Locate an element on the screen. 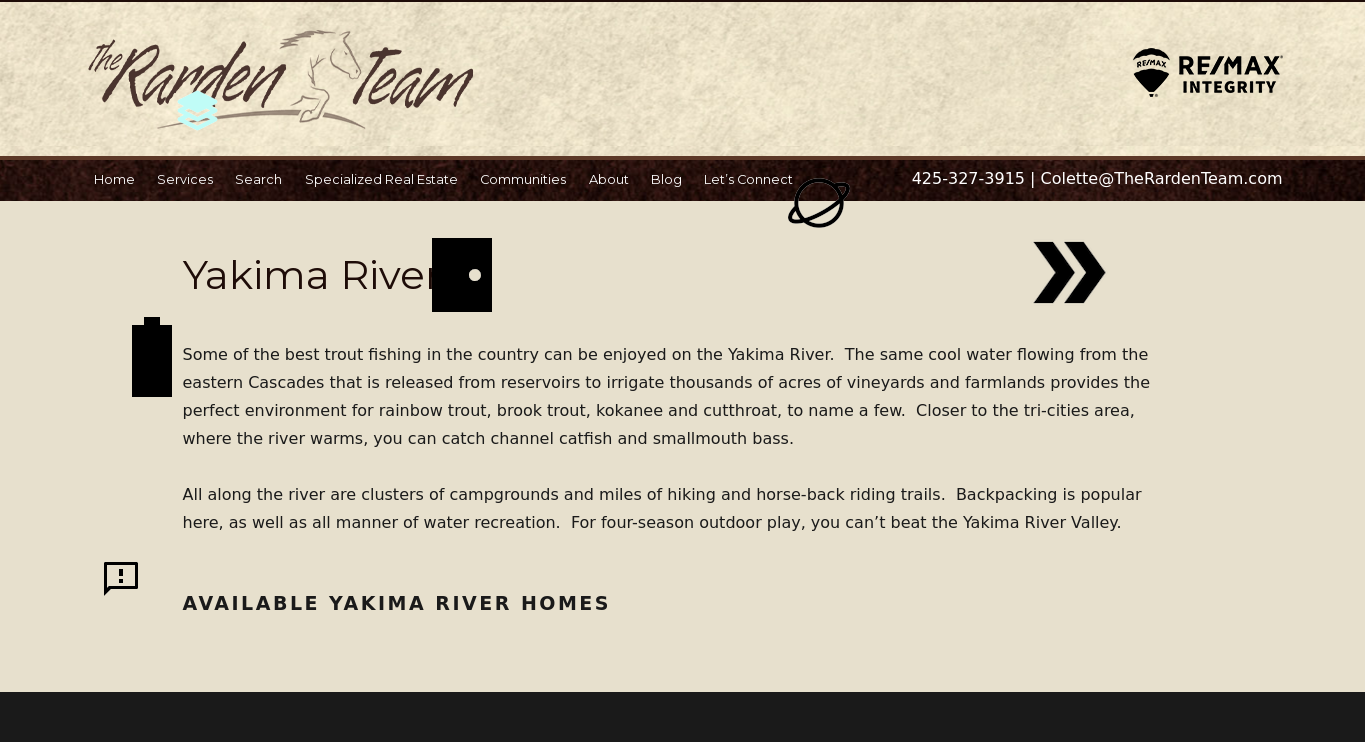  indicates battery is fully charged is located at coordinates (152, 357).